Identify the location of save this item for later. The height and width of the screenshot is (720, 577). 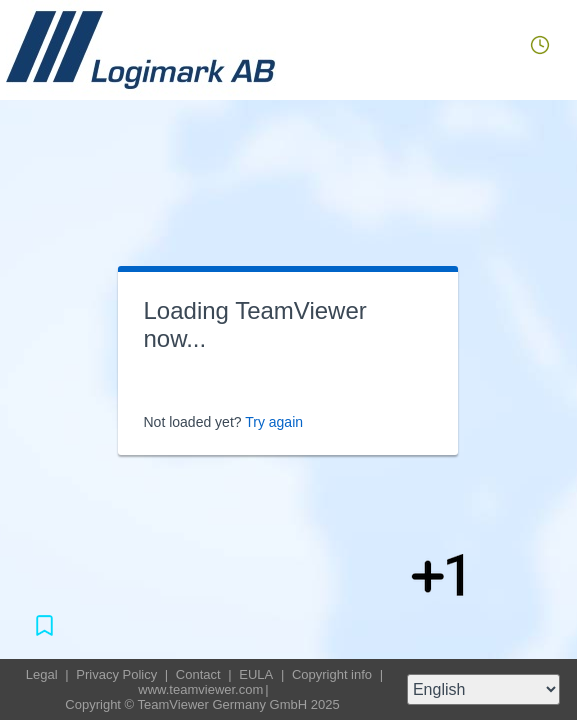
(44, 625).